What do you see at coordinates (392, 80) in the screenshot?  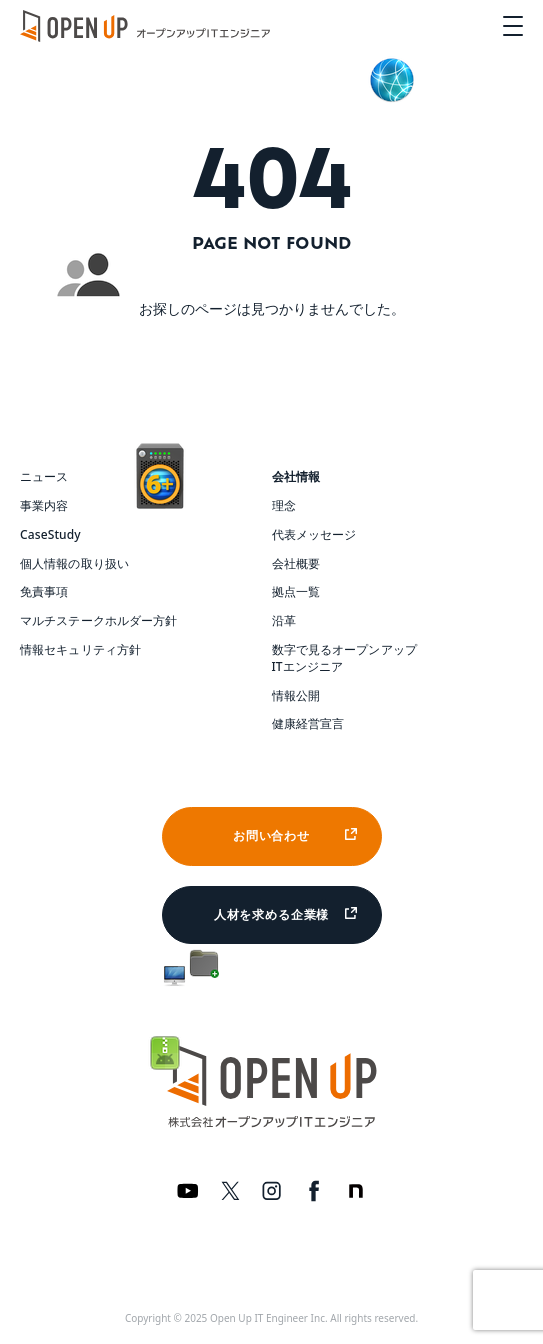 I see `open network browser to view connected devices` at bounding box center [392, 80].